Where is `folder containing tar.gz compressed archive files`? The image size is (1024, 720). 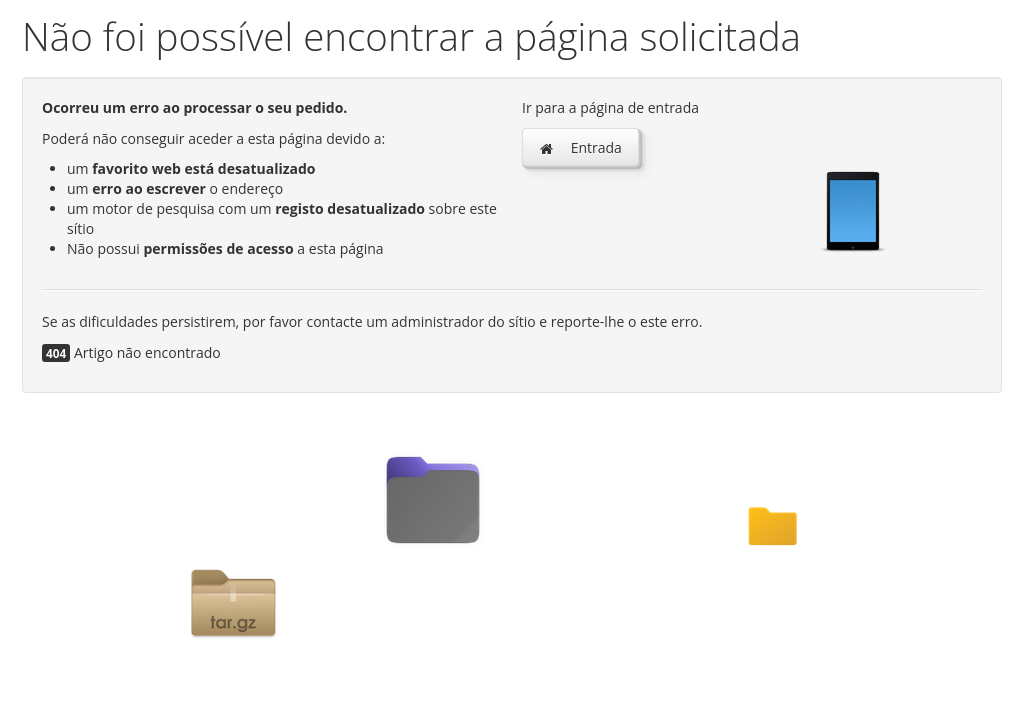 folder containing tar.gz compressed archive files is located at coordinates (233, 605).